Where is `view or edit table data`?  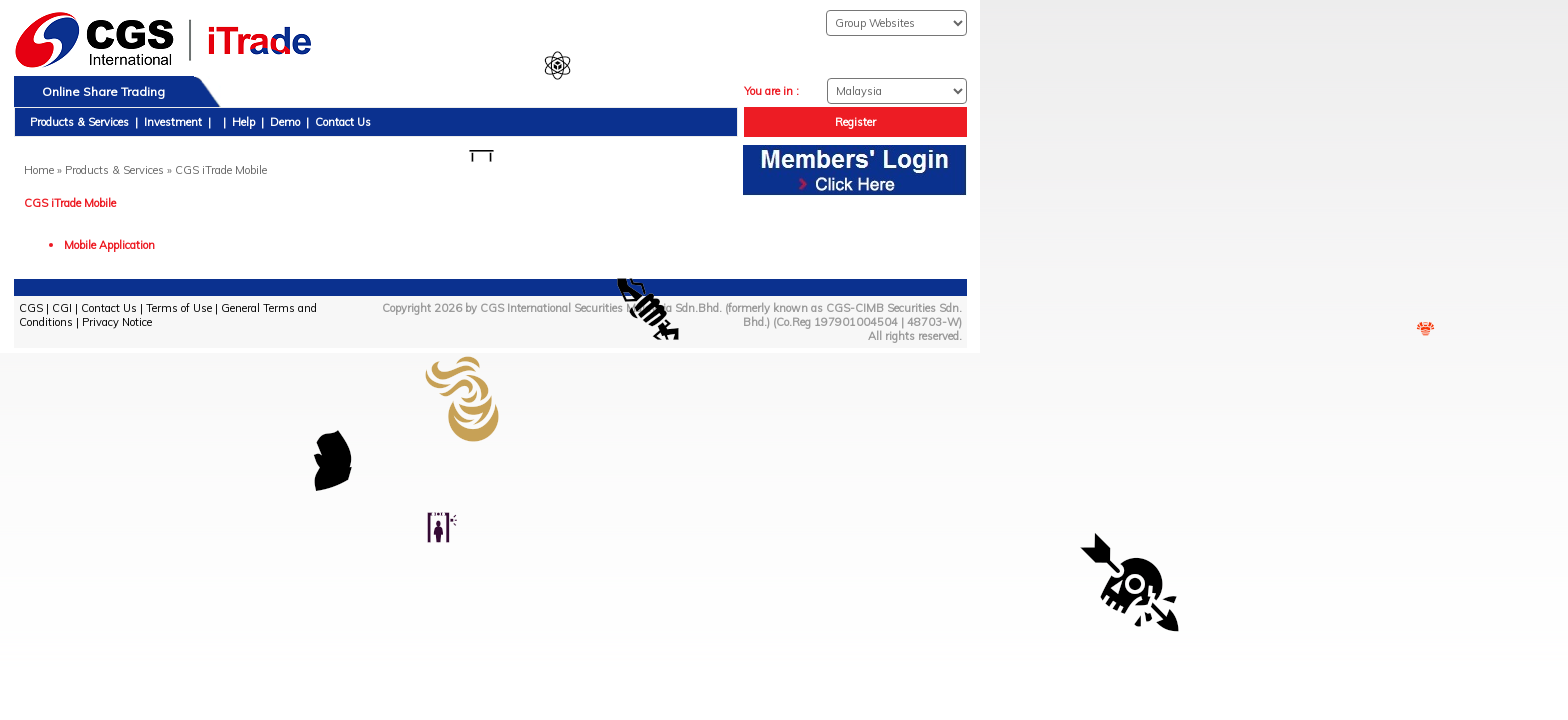 view or edit table data is located at coordinates (481, 149).